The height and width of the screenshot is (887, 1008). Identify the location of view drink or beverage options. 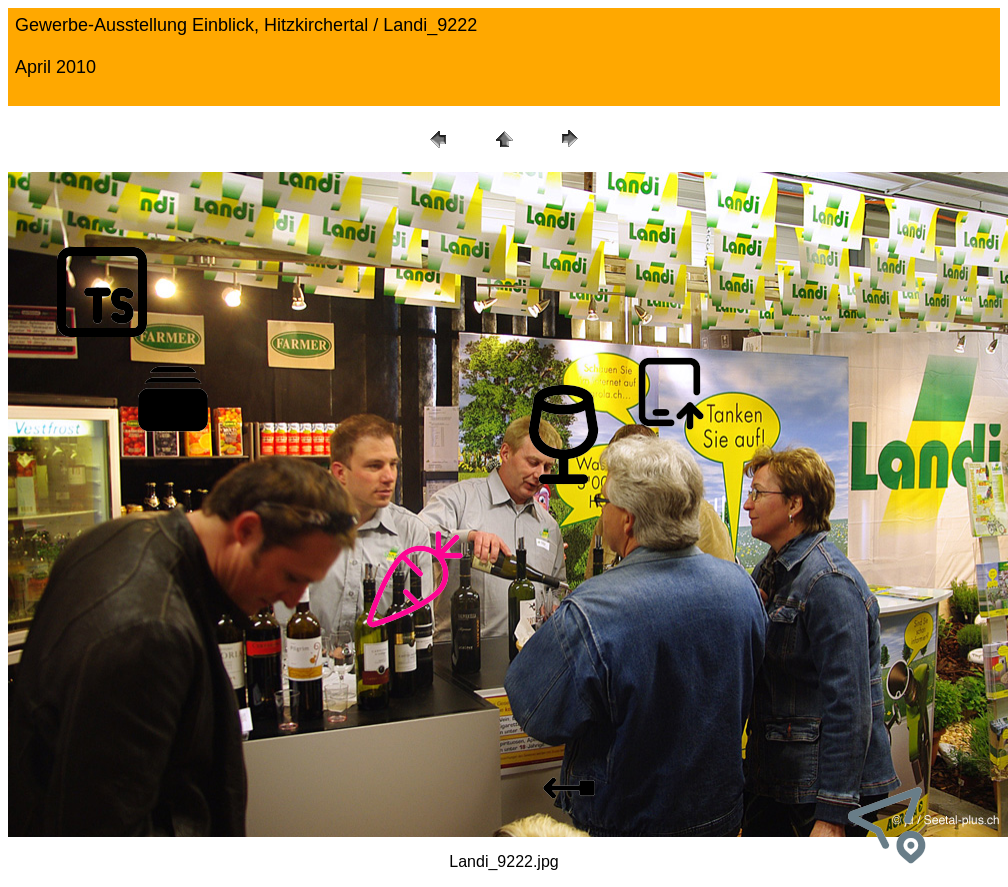
(563, 434).